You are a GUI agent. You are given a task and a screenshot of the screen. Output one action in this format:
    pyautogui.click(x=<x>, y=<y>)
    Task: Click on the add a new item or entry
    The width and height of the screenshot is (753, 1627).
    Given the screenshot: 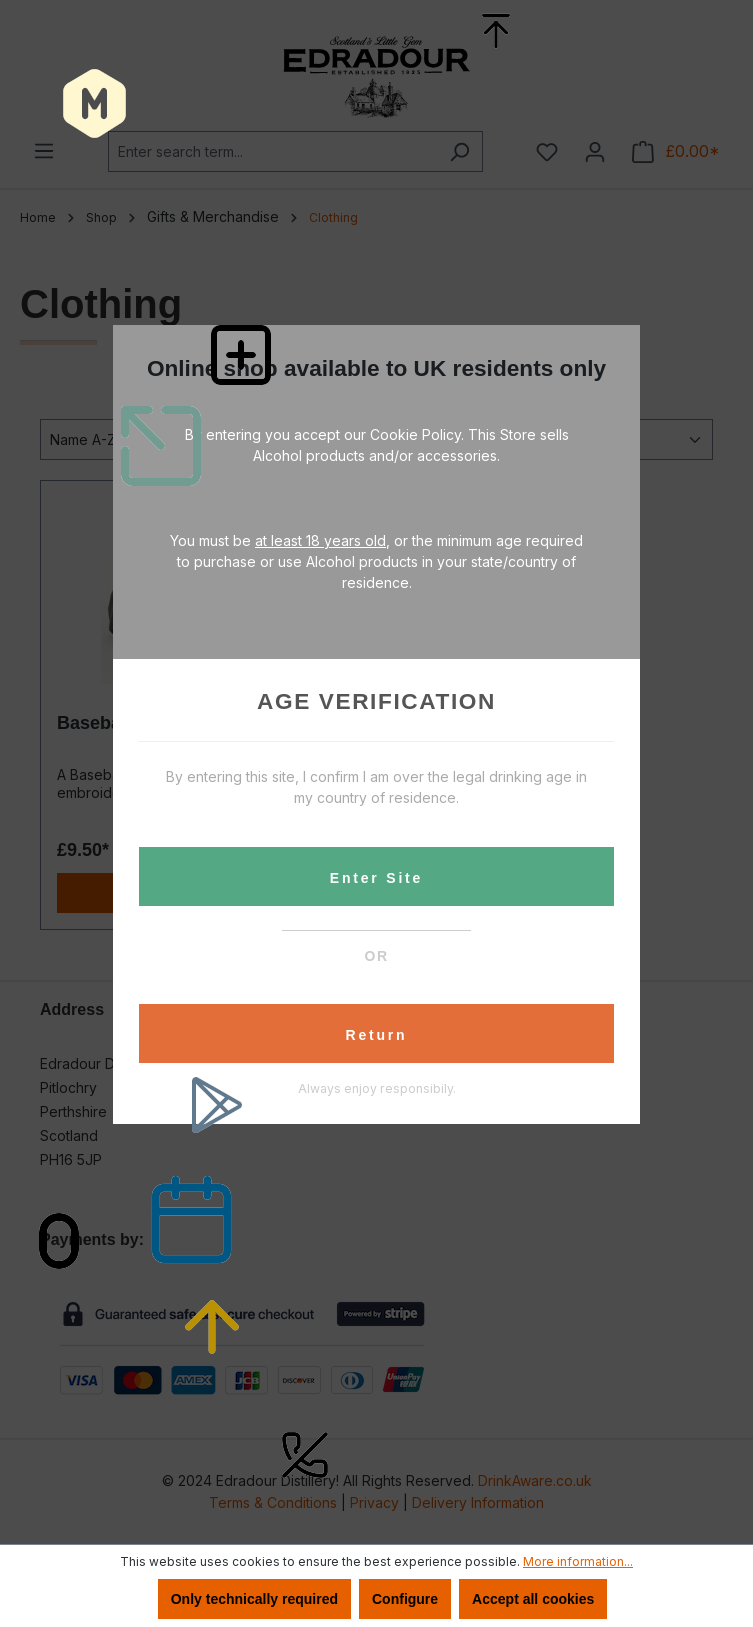 What is the action you would take?
    pyautogui.click(x=241, y=355)
    